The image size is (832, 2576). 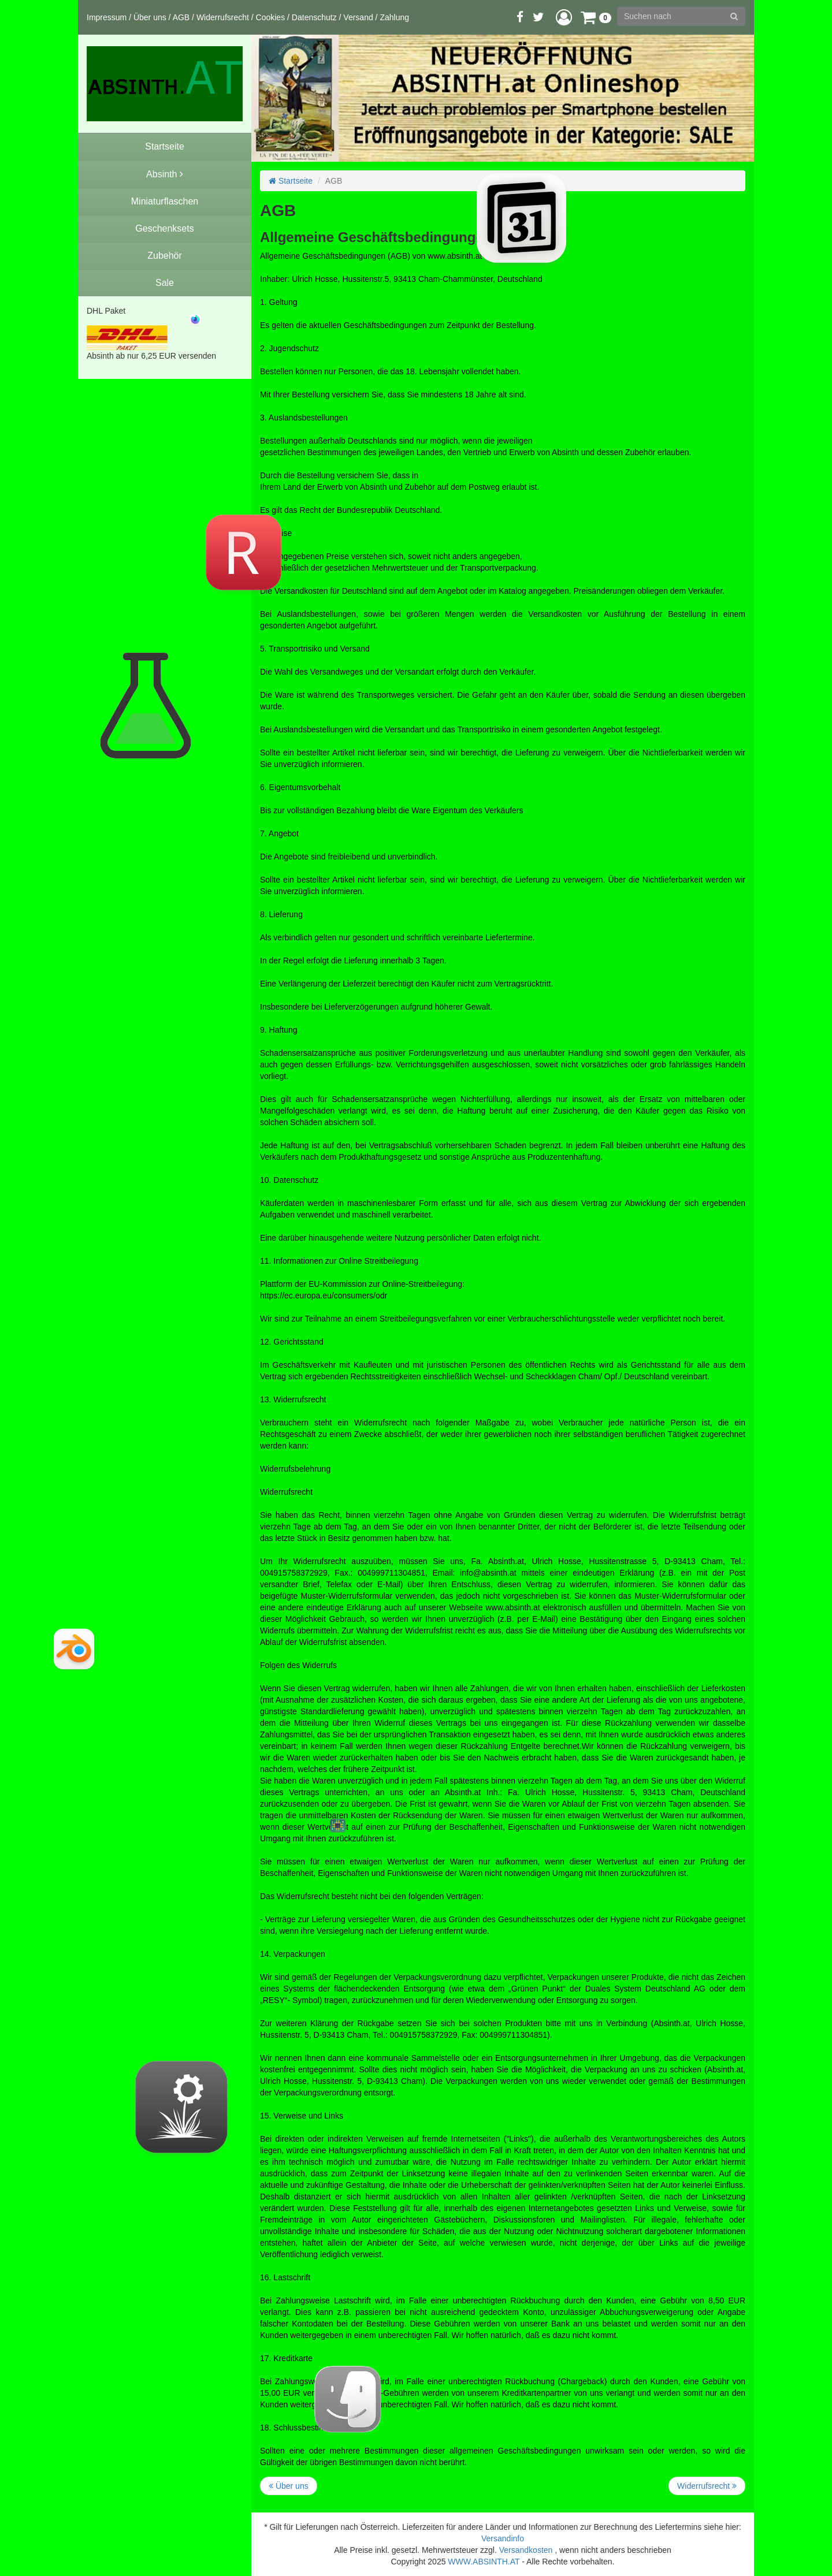 What do you see at coordinates (74, 1649) in the screenshot?
I see `open Blender 3D modeling application` at bounding box center [74, 1649].